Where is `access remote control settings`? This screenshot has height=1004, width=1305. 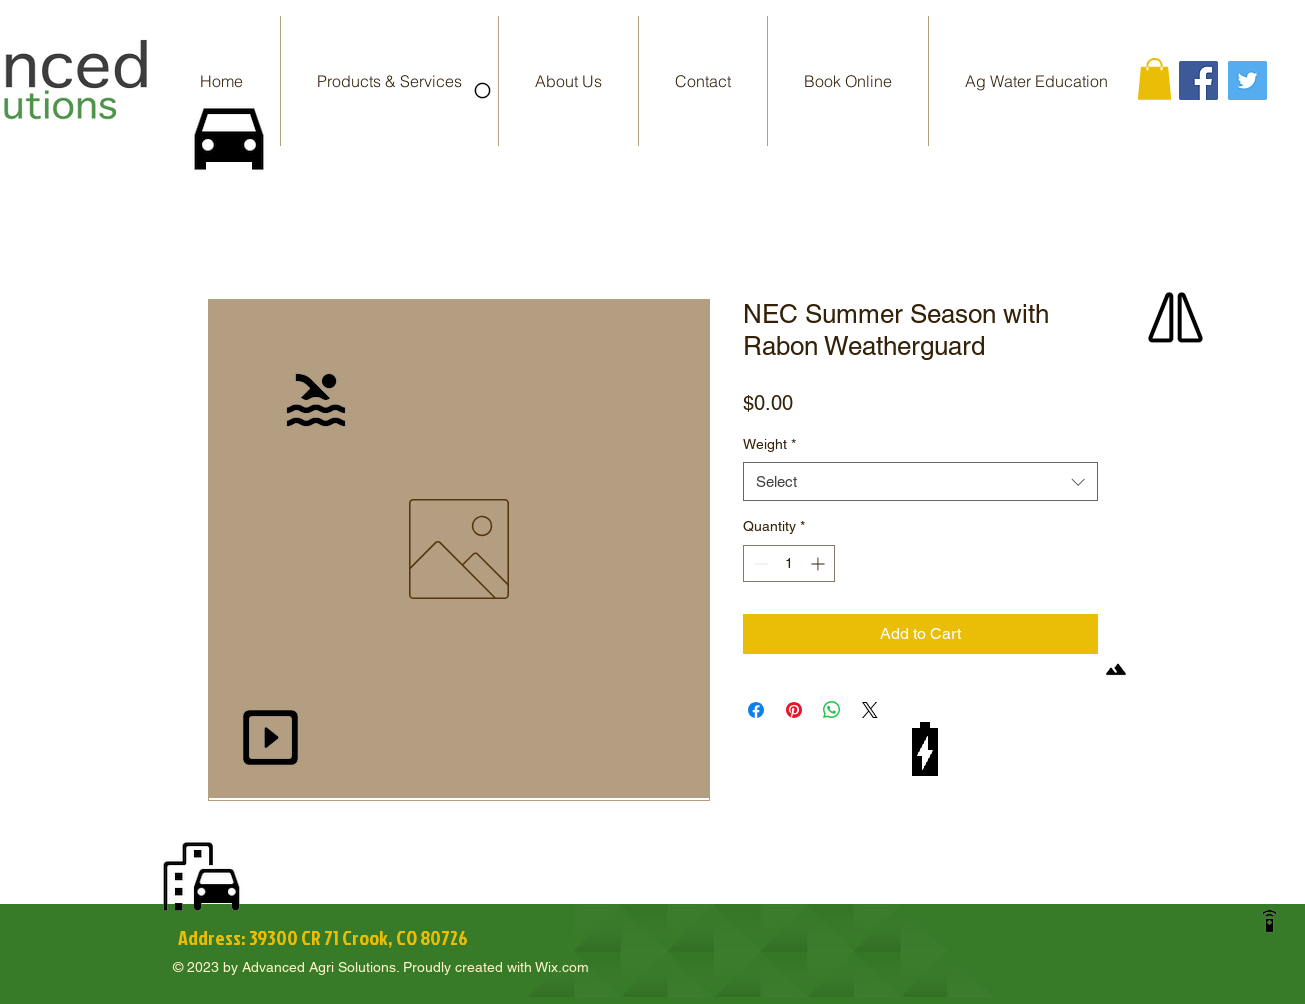
access remote control settings is located at coordinates (1269, 921).